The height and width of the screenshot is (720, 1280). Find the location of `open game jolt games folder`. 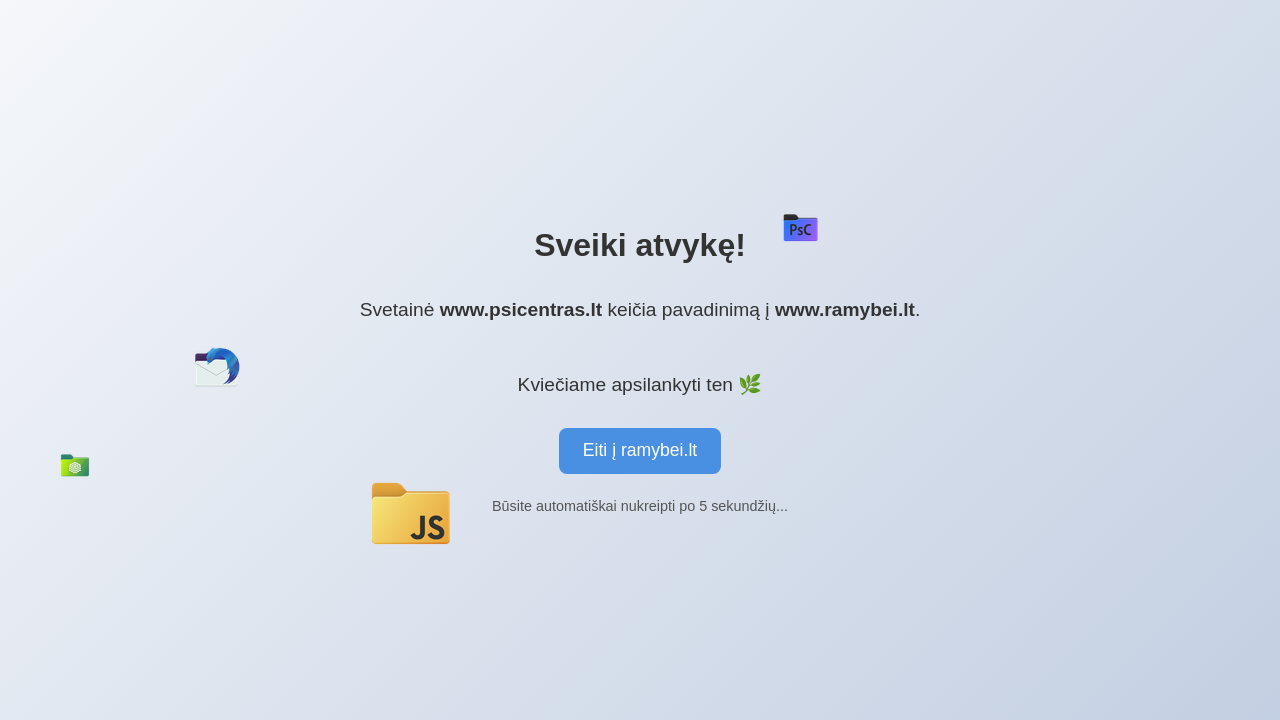

open game jolt games folder is located at coordinates (75, 466).